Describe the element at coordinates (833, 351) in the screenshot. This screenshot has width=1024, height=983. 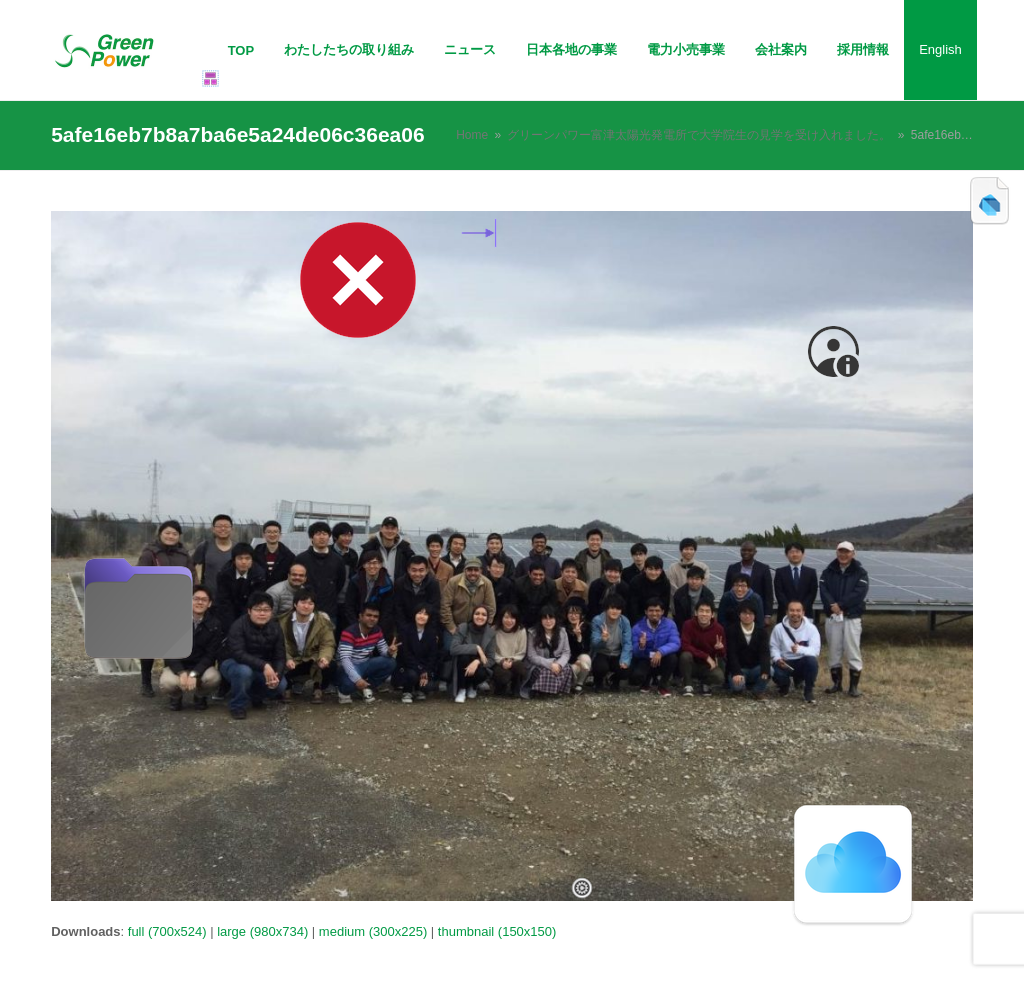
I see `view user profile information` at that location.